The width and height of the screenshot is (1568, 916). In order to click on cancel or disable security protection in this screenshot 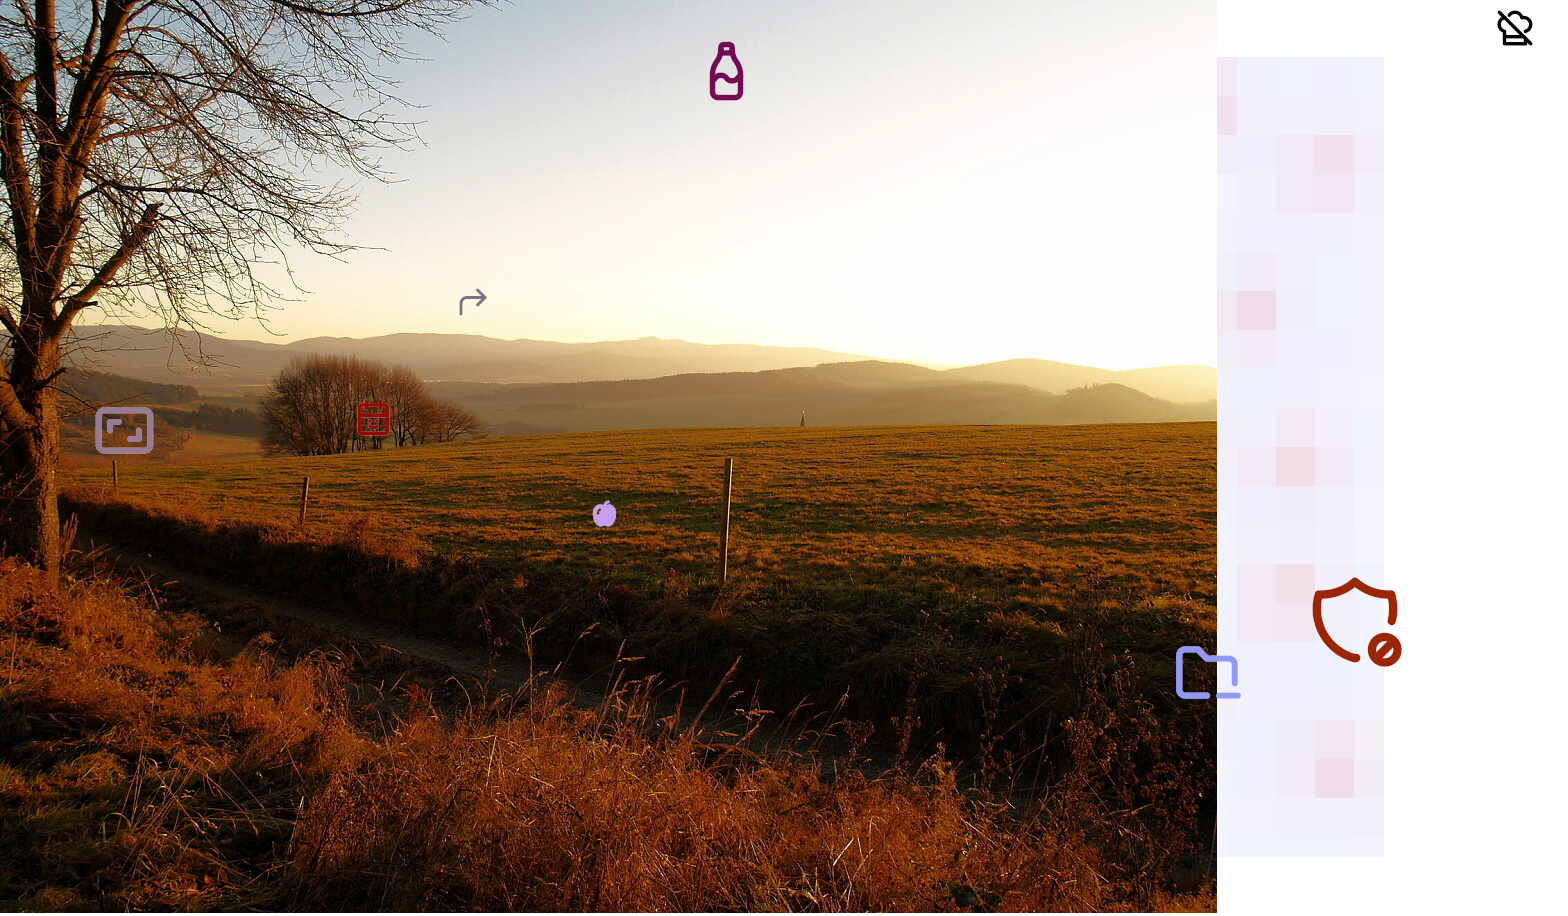, I will do `click(1355, 620)`.